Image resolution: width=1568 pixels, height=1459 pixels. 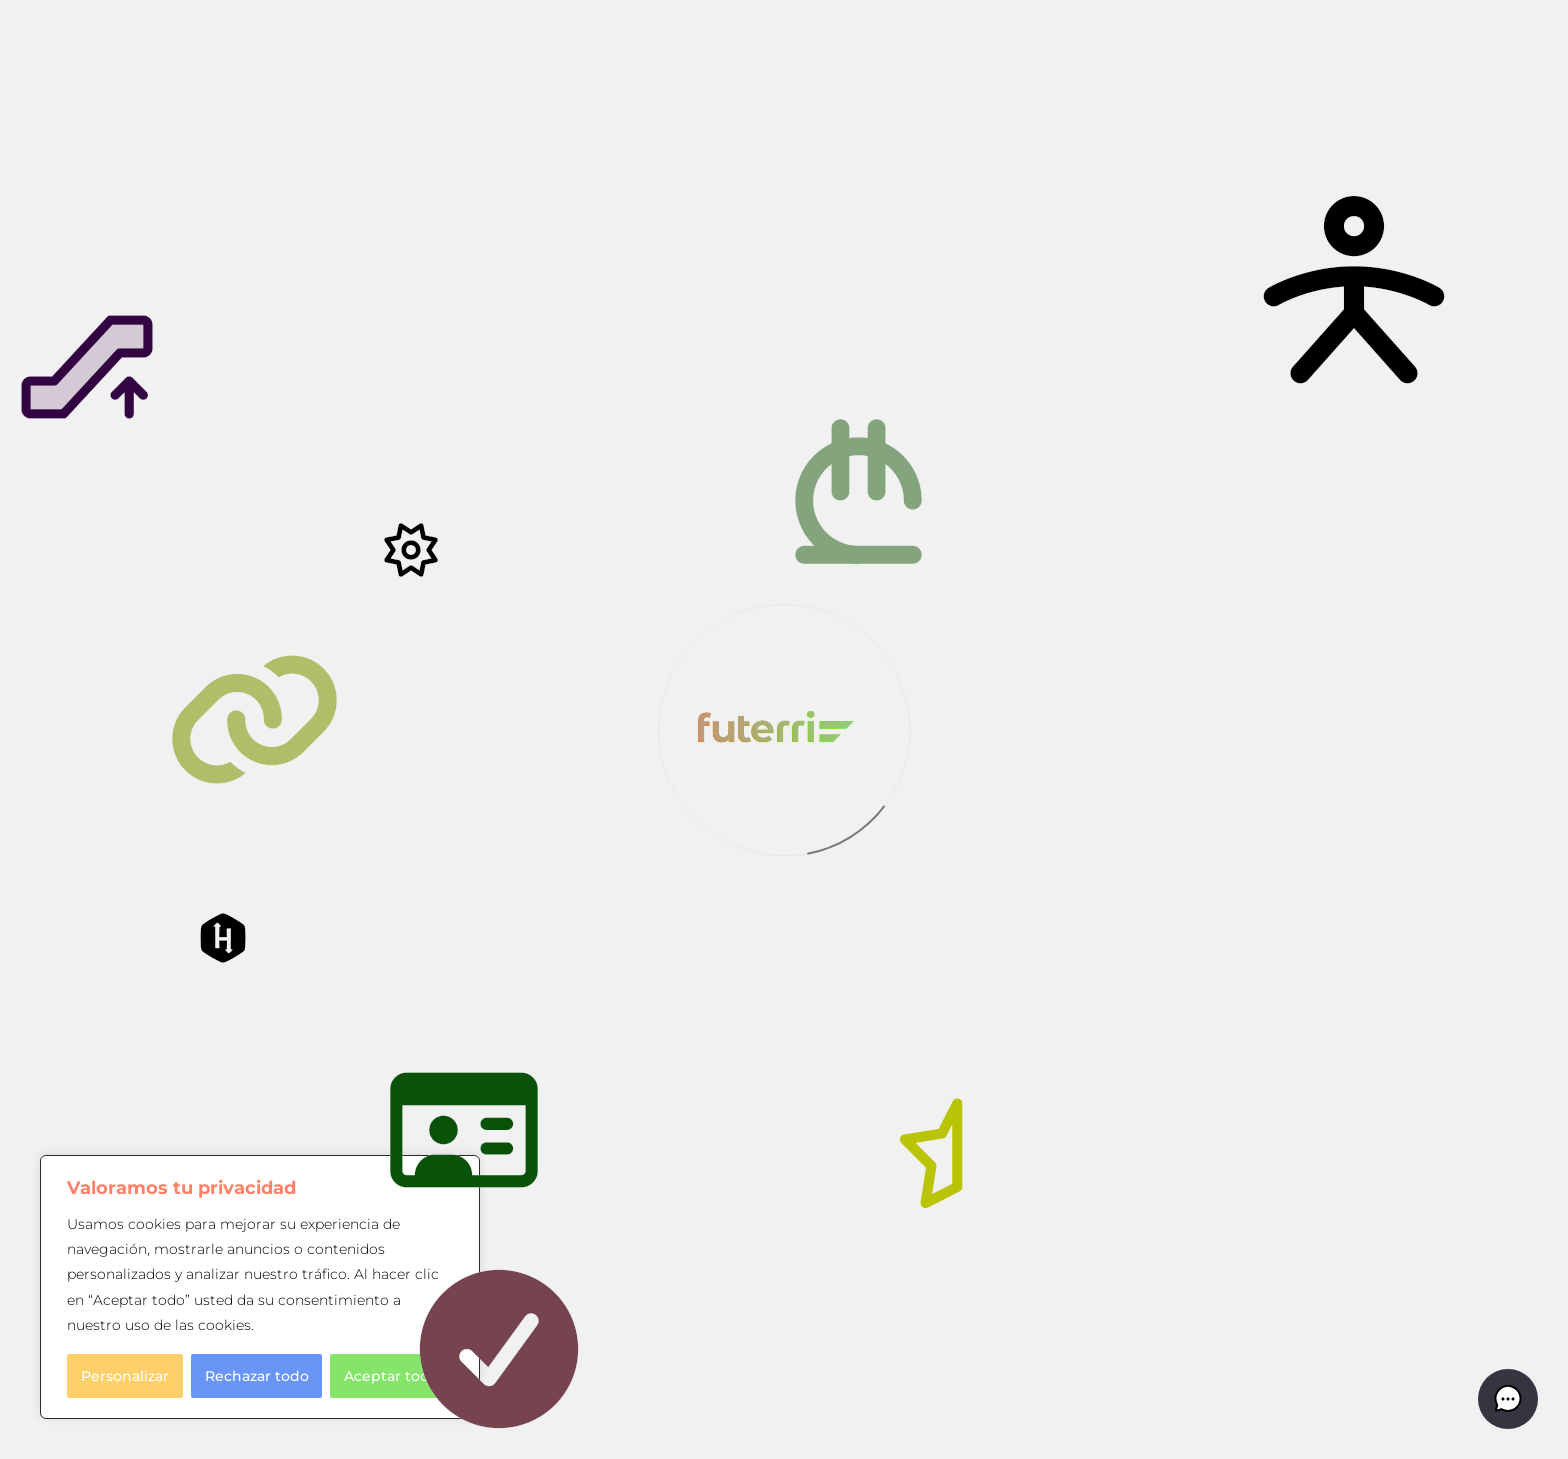 I want to click on hackerrank logo, so click(x=223, y=938).